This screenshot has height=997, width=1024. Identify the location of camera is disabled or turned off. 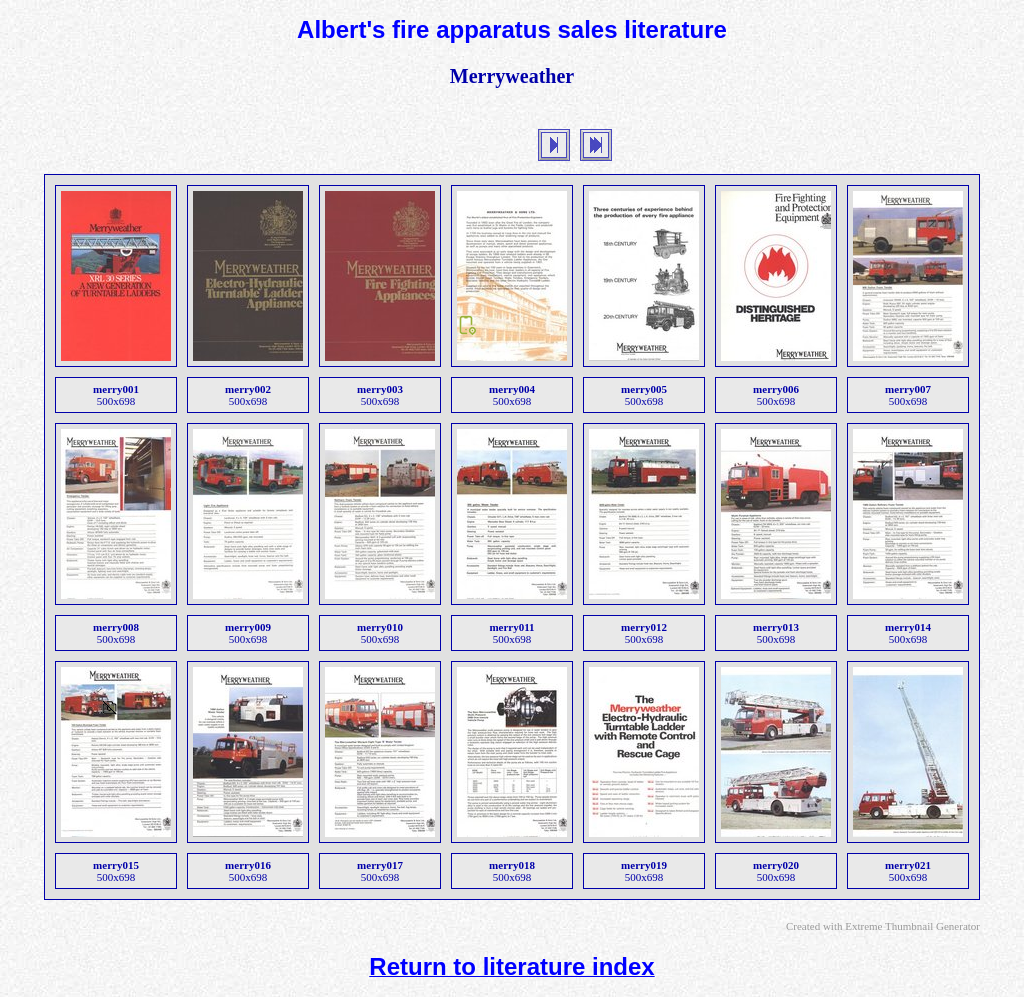
(109, 707).